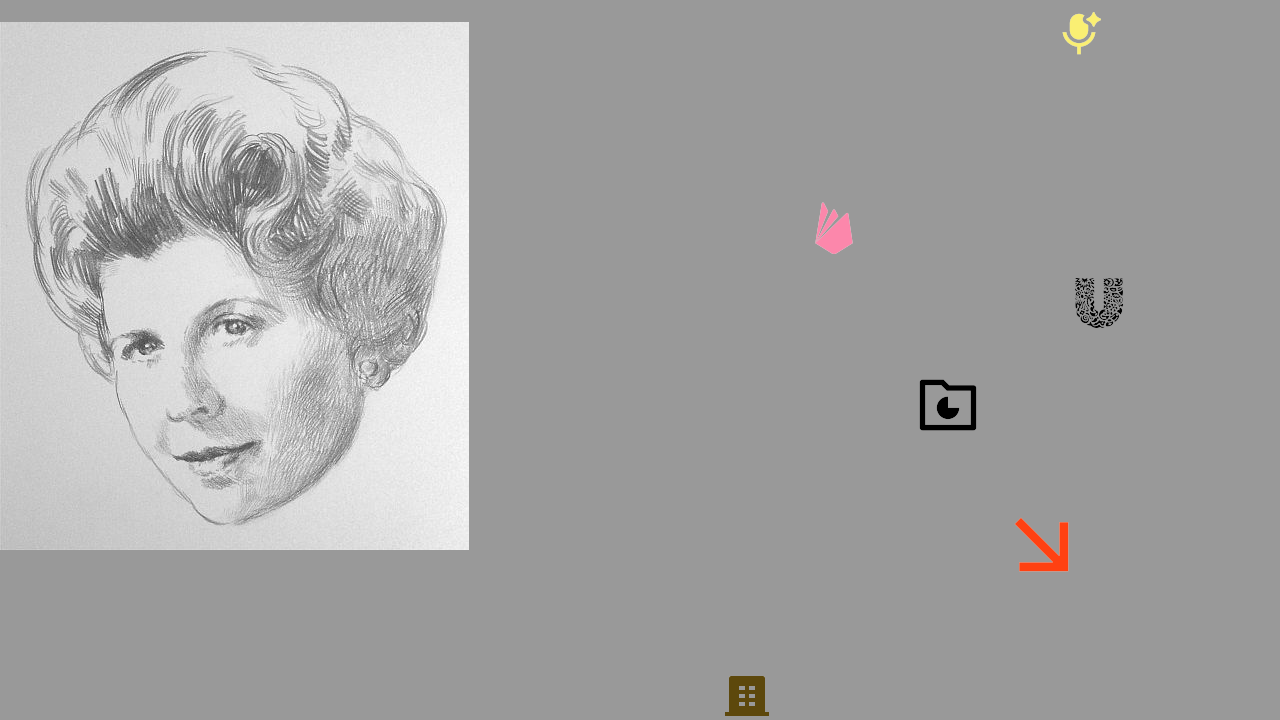  What do you see at coordinates (1041, 544) in the screenshot?
I see `navigate to the next item below` at bounding box center [1041, 544].